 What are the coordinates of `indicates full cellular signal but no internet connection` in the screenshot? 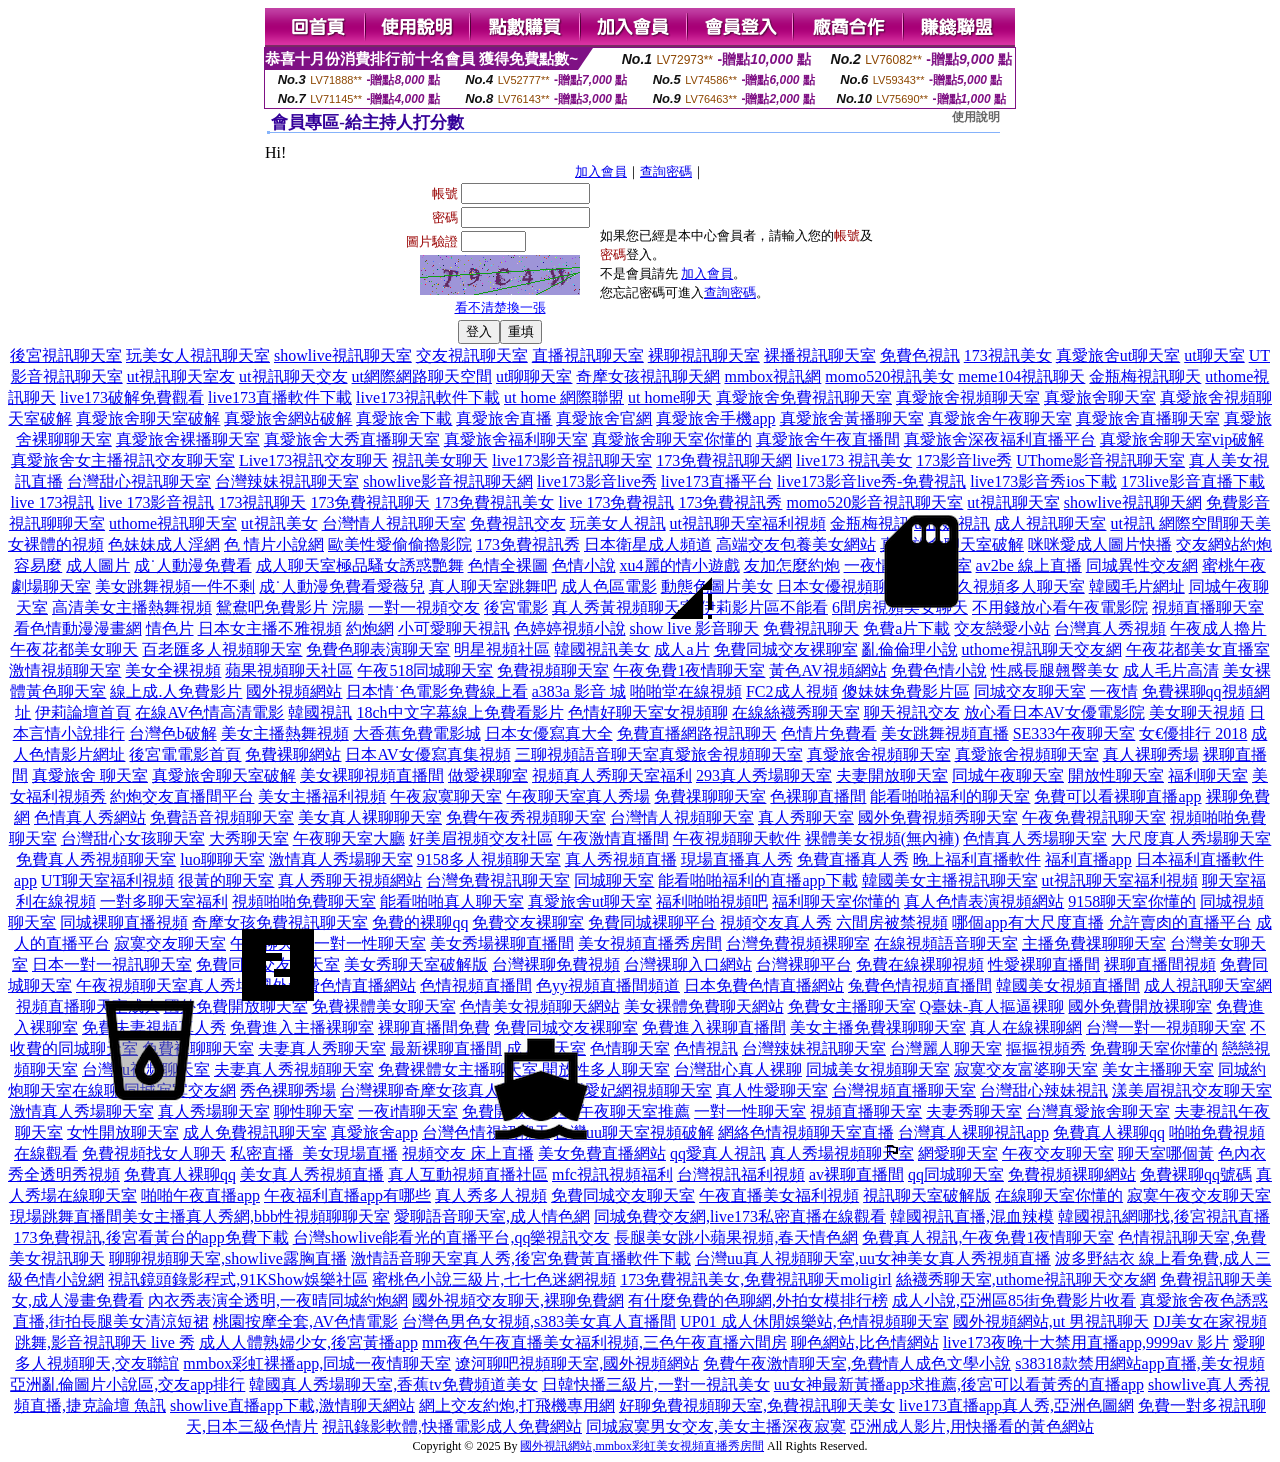 It's located at (691, 598).